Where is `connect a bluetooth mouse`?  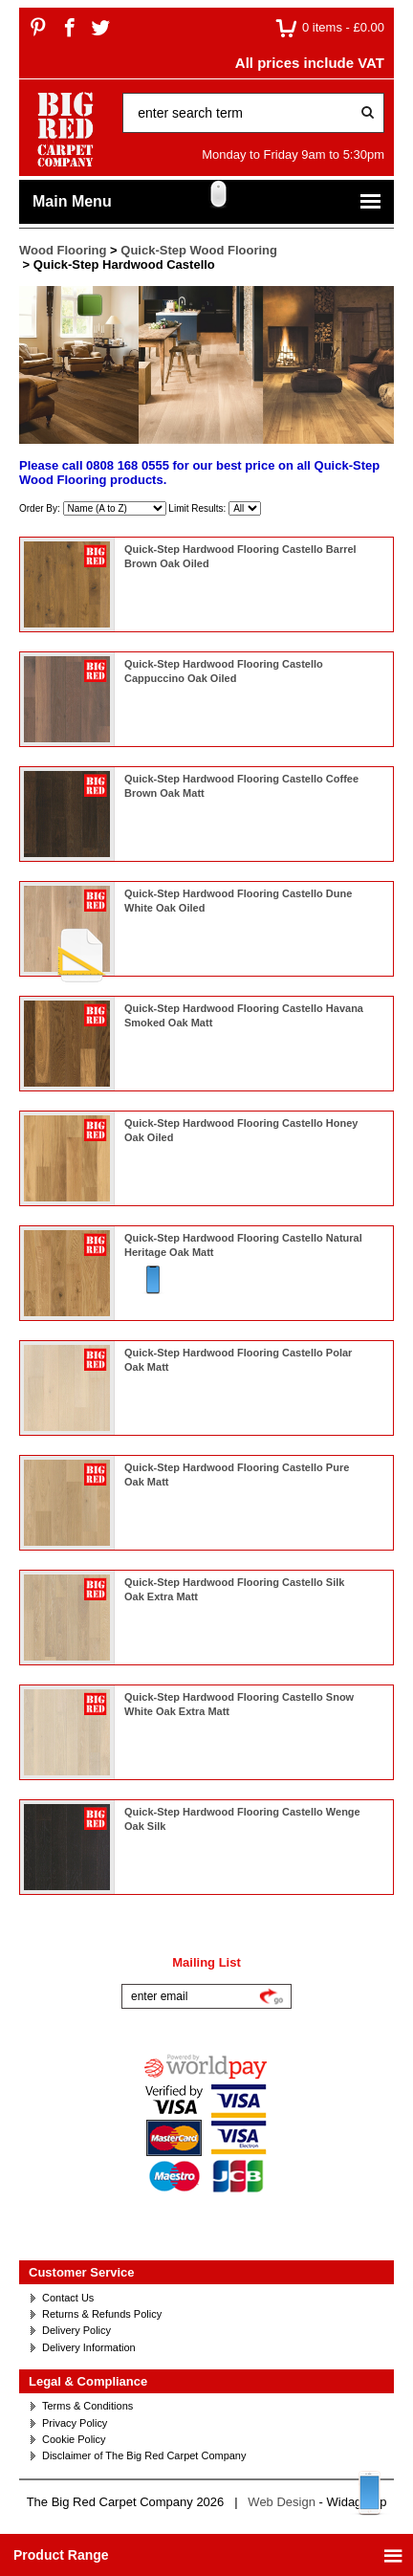 connect a bluetooth mouse is located at coordinates (218, 194).